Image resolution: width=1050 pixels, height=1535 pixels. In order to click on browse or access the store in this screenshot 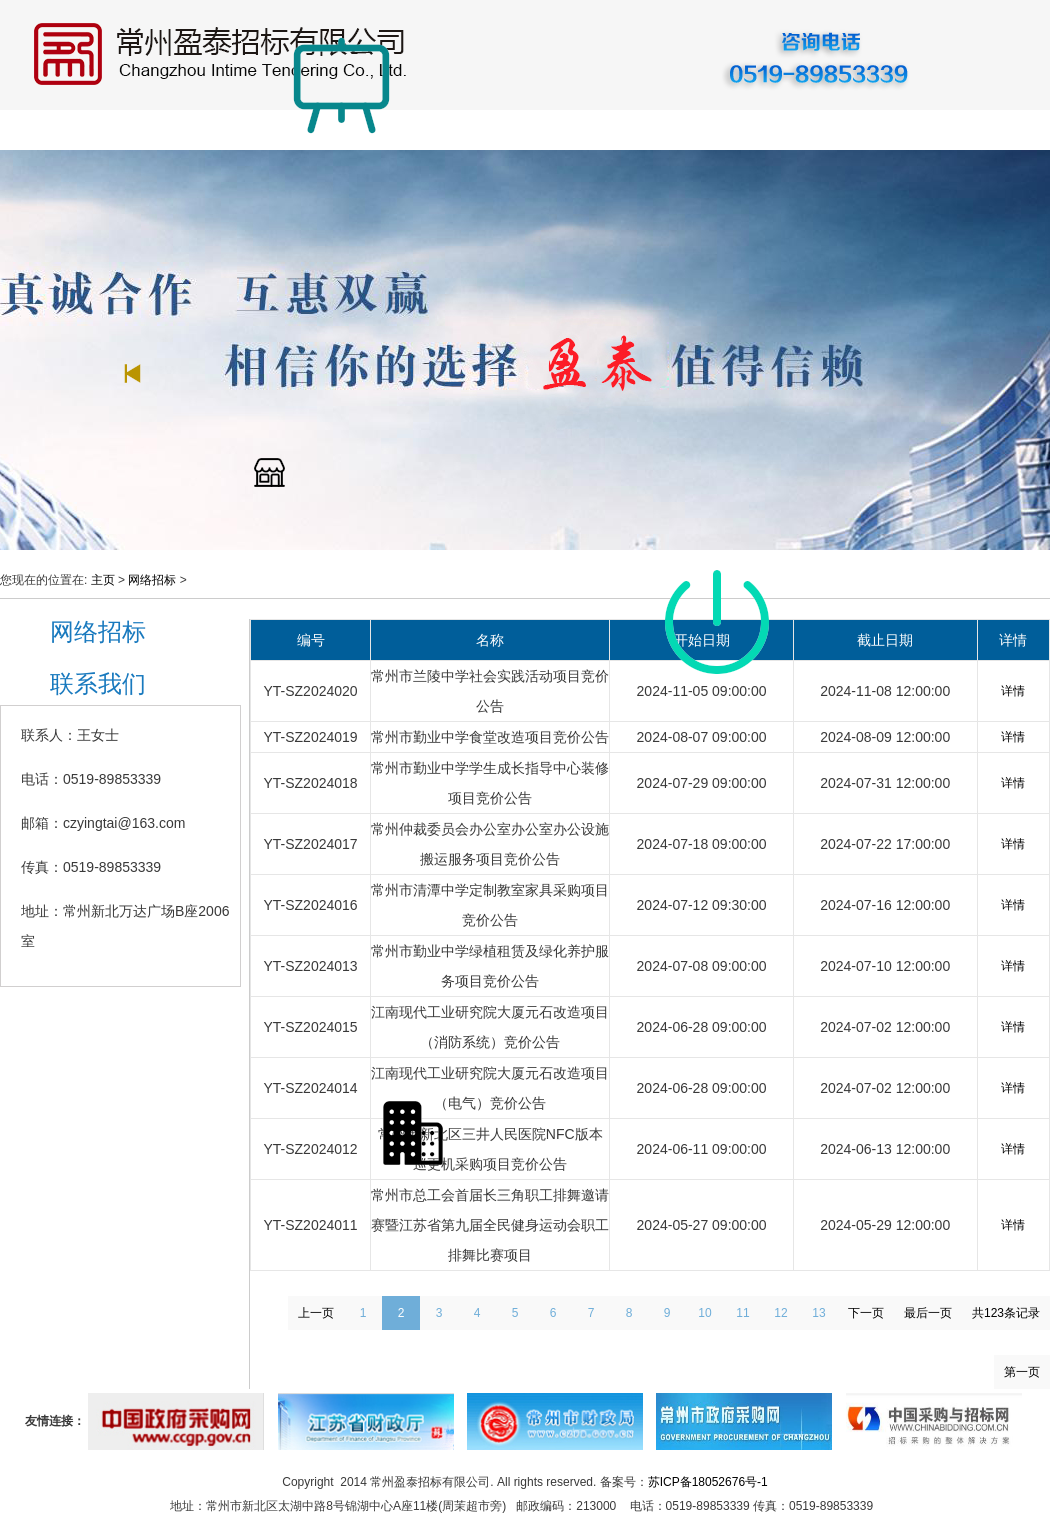, I will do `click(269, 472)`.